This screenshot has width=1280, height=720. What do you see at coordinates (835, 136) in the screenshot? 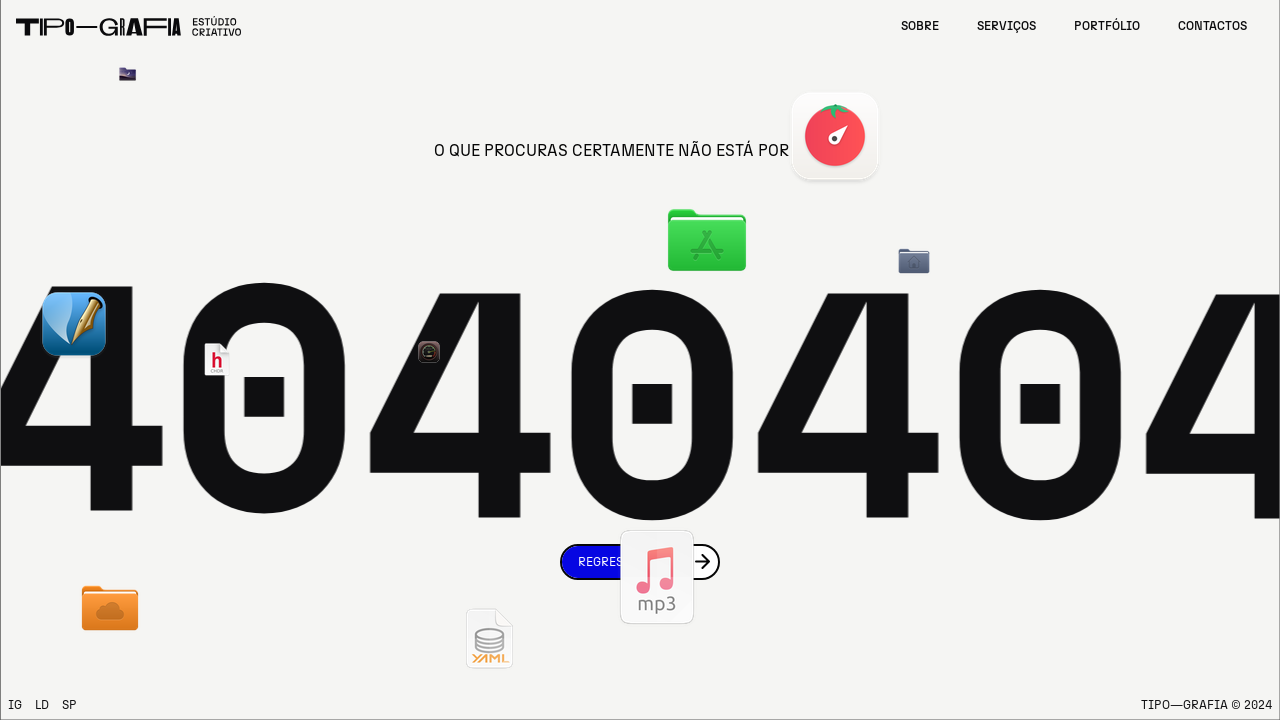
I see `open solanum pomodoro timer app` at bounding box center [835, 136].